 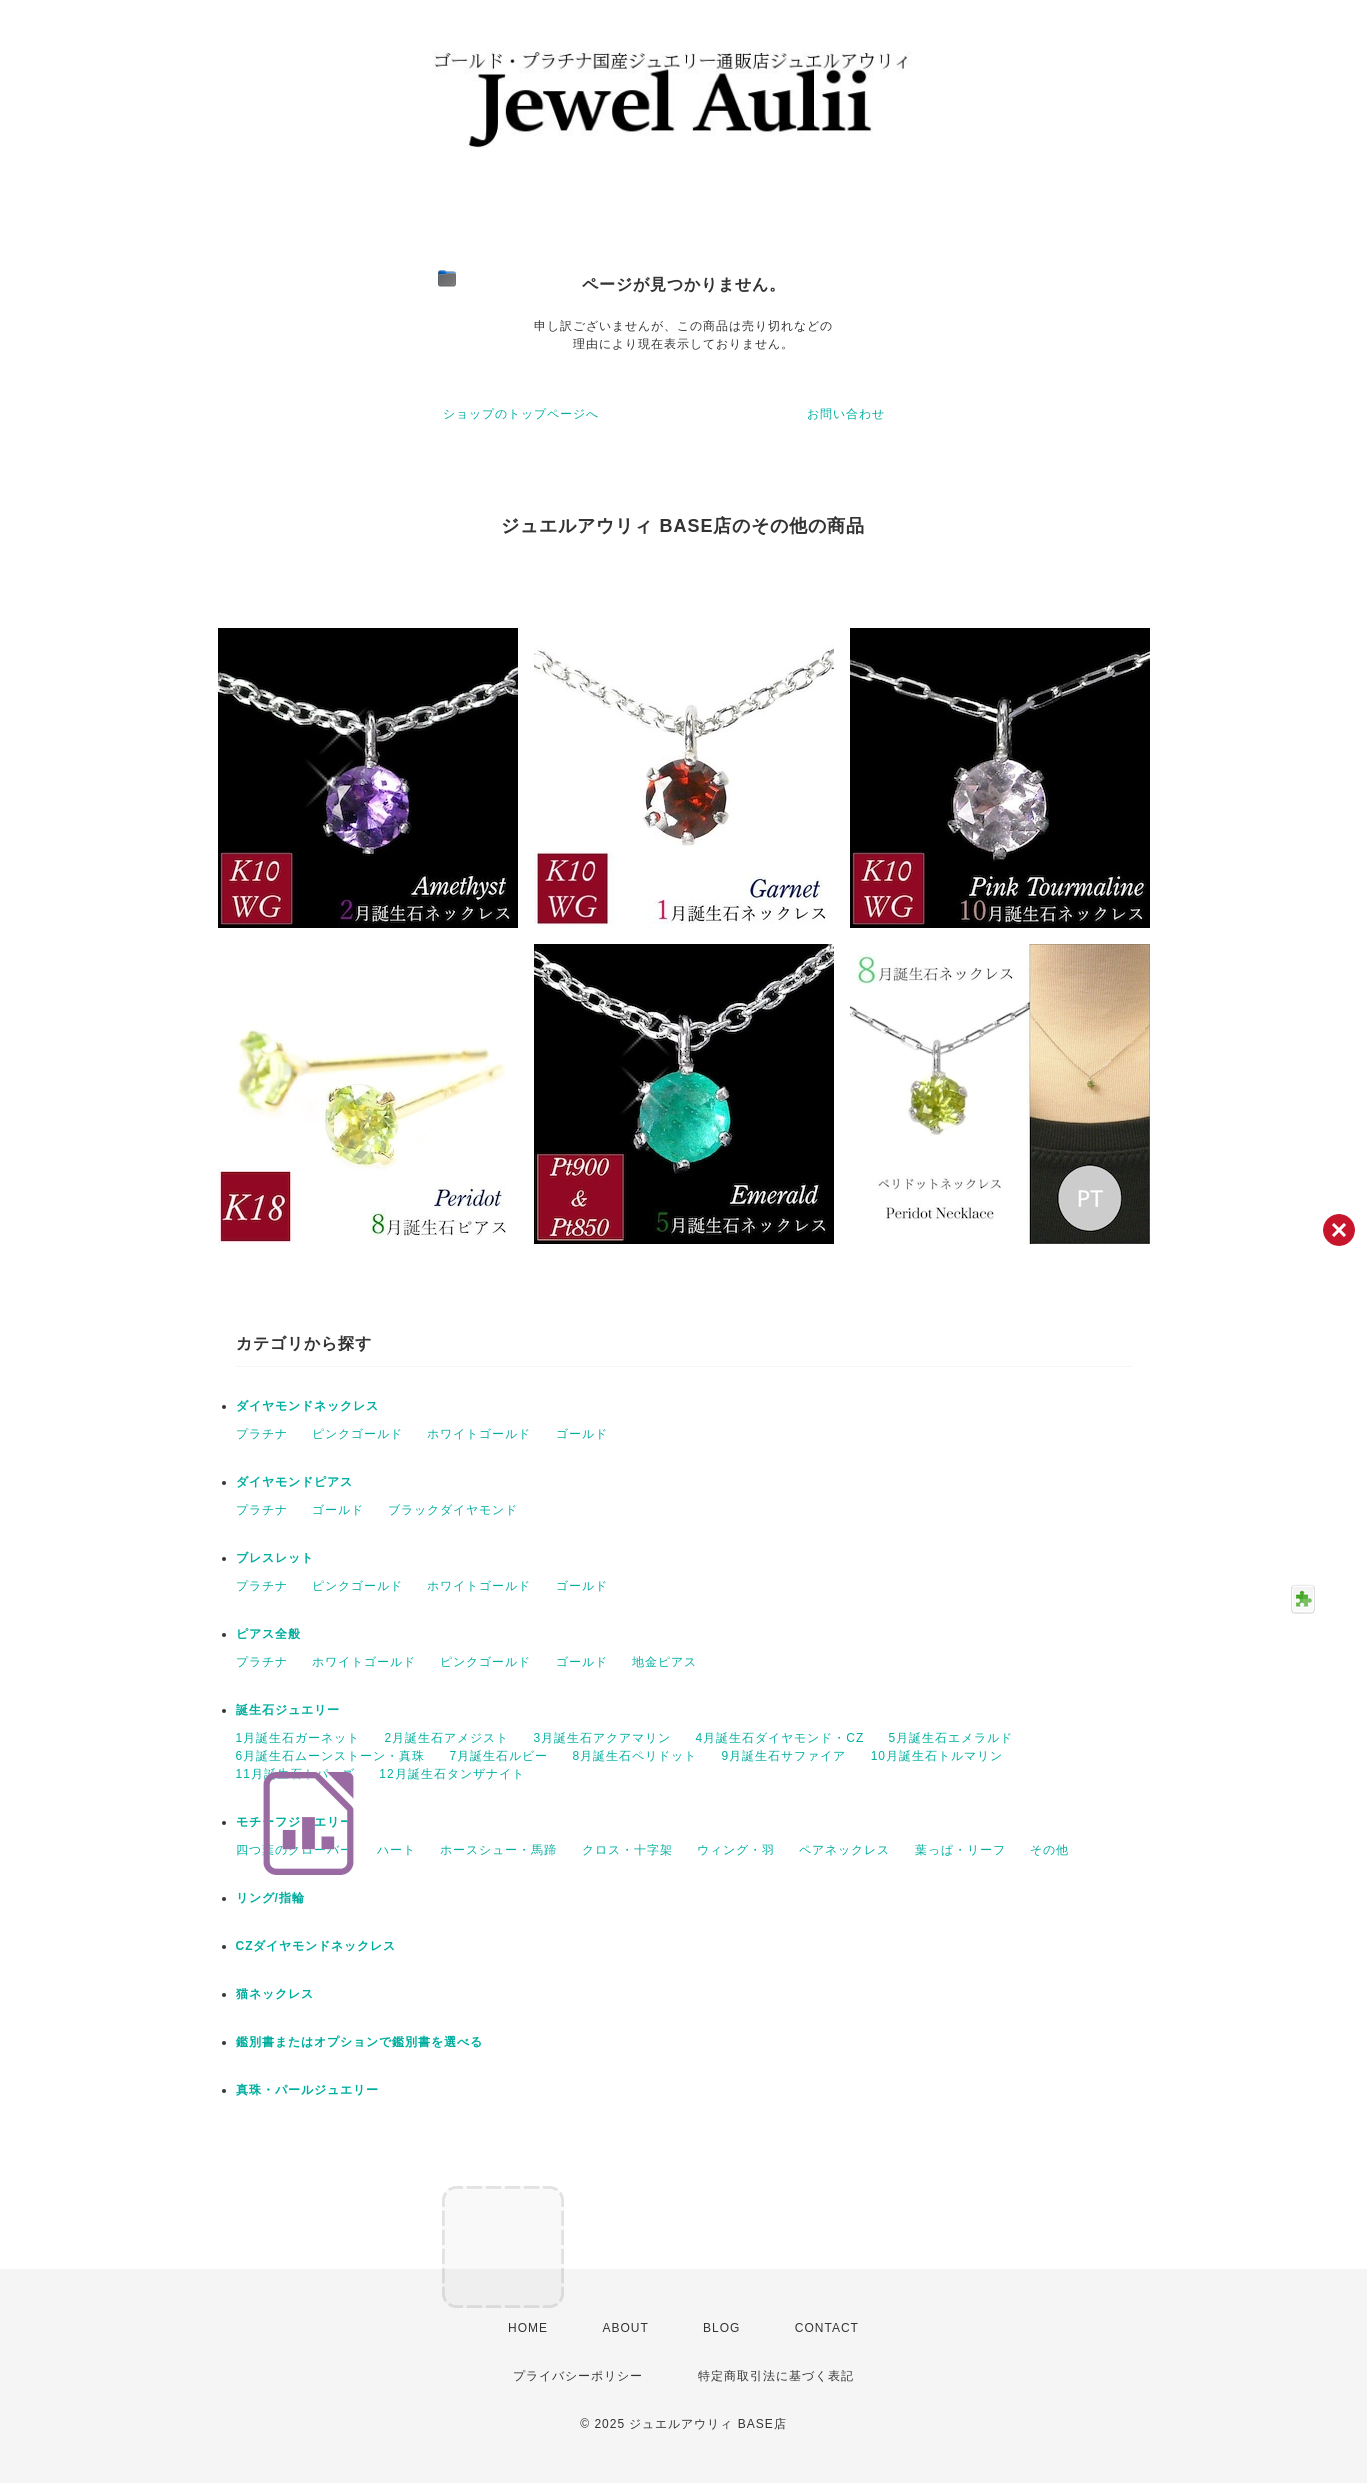 What do you see at coordinates (1303, 1599) in the screenshot?
I see `firefox browser extension or add-on installer file` at bounding box center [1303, 1599].